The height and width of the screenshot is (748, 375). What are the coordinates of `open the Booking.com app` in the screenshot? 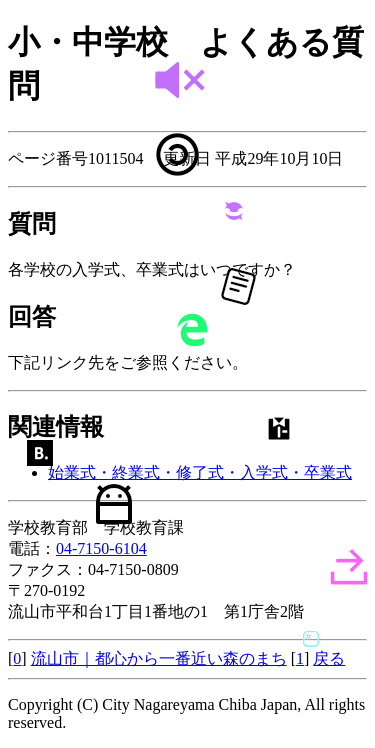 It's located at (40, 453).